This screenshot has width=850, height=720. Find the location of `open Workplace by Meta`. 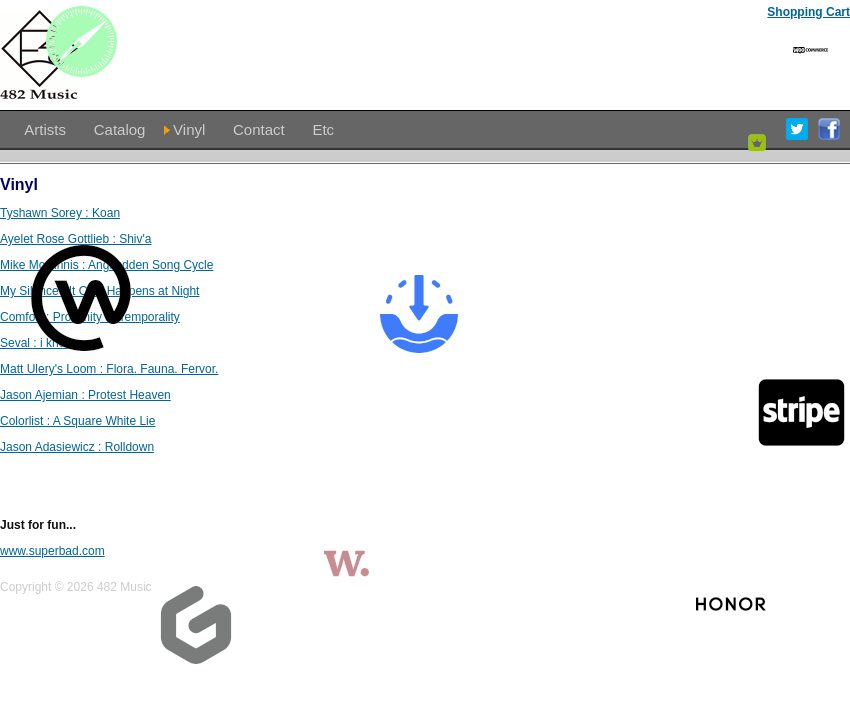

open Workplace by Meta is located at coordinates (81, 298).